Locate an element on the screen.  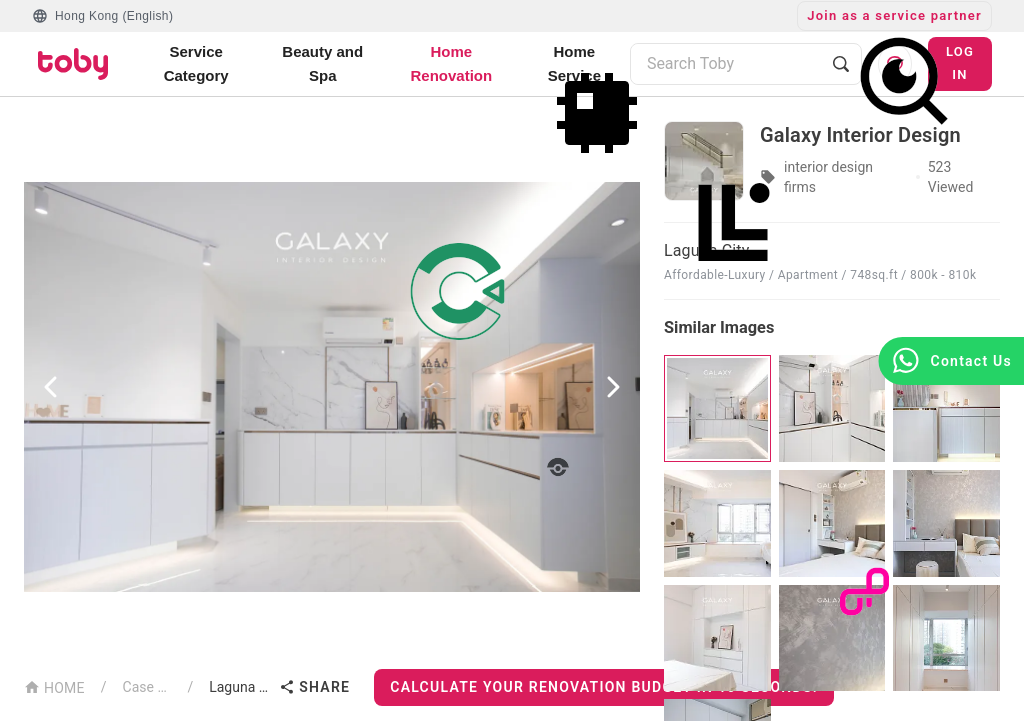
construct 3 game development software logo is located at coordinates (457, 291).